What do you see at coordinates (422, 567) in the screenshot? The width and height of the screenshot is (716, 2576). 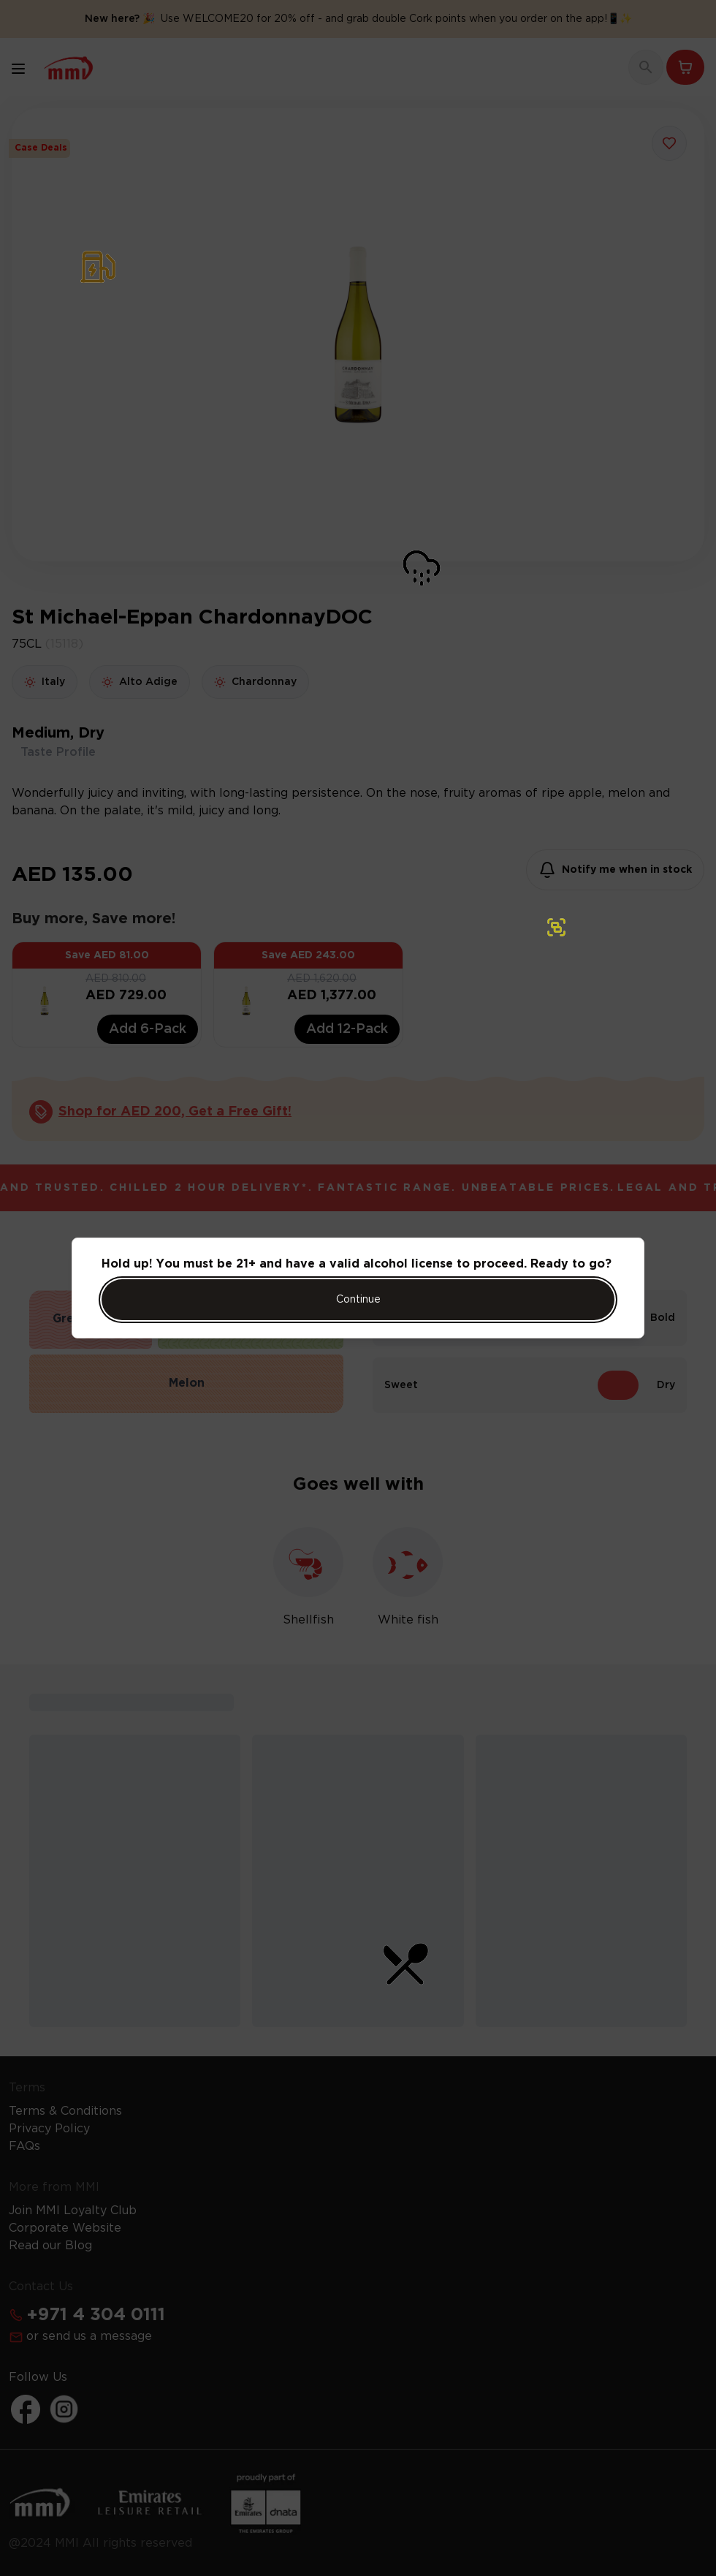 I see `indicates light rain or drizzle conditions` at bounding box center [422, 567].